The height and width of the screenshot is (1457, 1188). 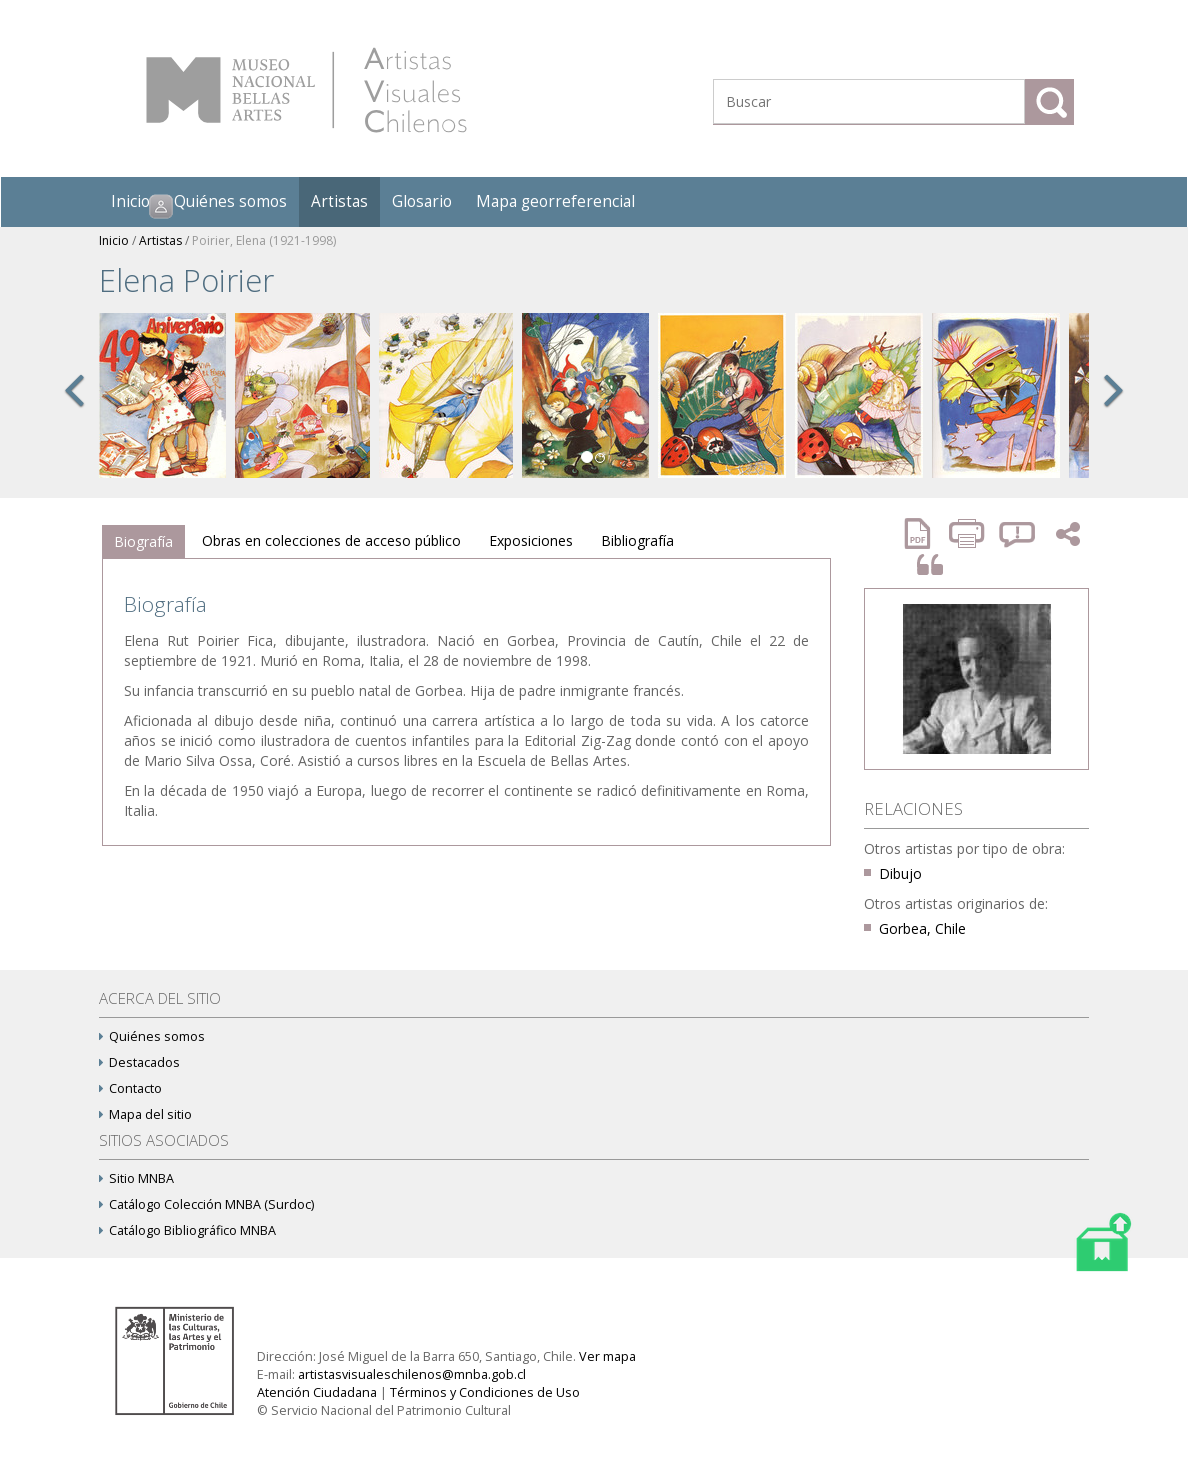 What do you see at coordinates (161, 207) in the screenshot?
I see `configure LDAP directory service settings` at bounding box center [161, 207].